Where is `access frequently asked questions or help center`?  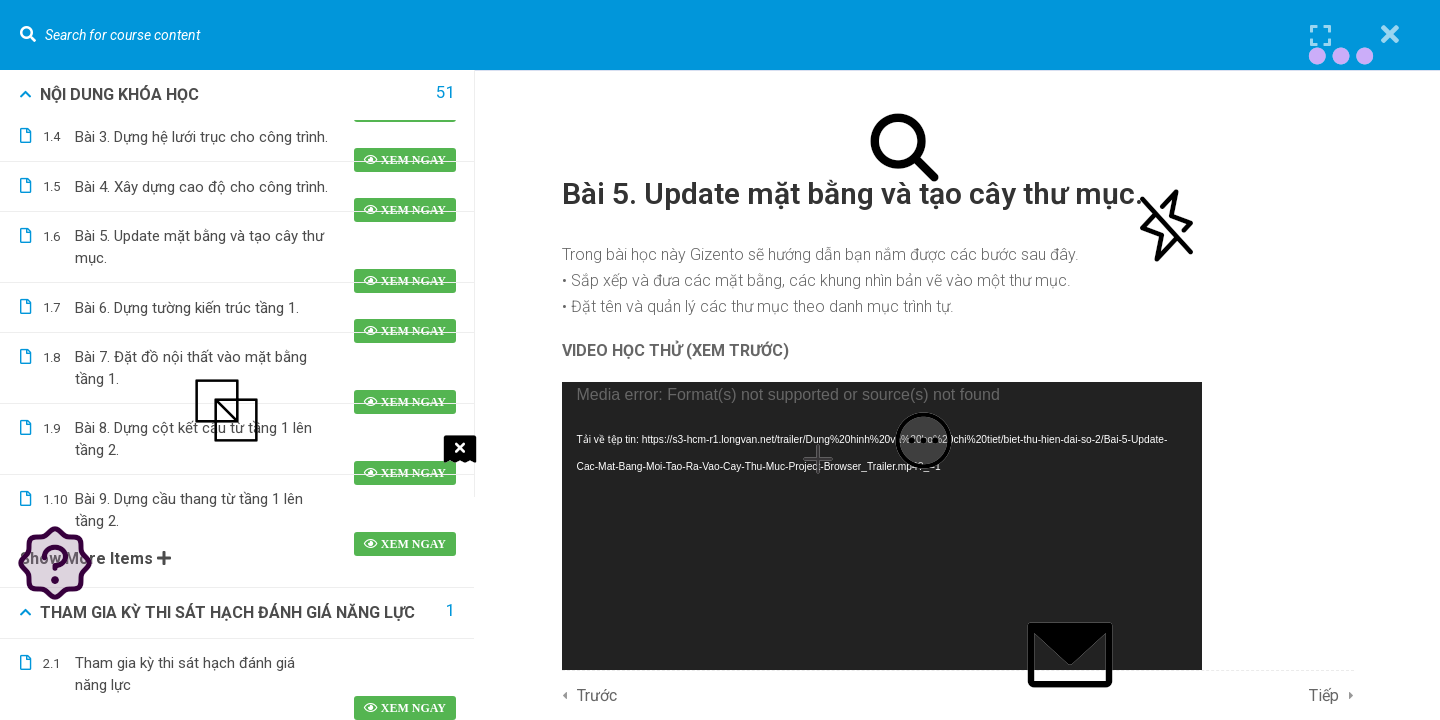
access frequently asked questions or help center is located at coordinates (55, 563).